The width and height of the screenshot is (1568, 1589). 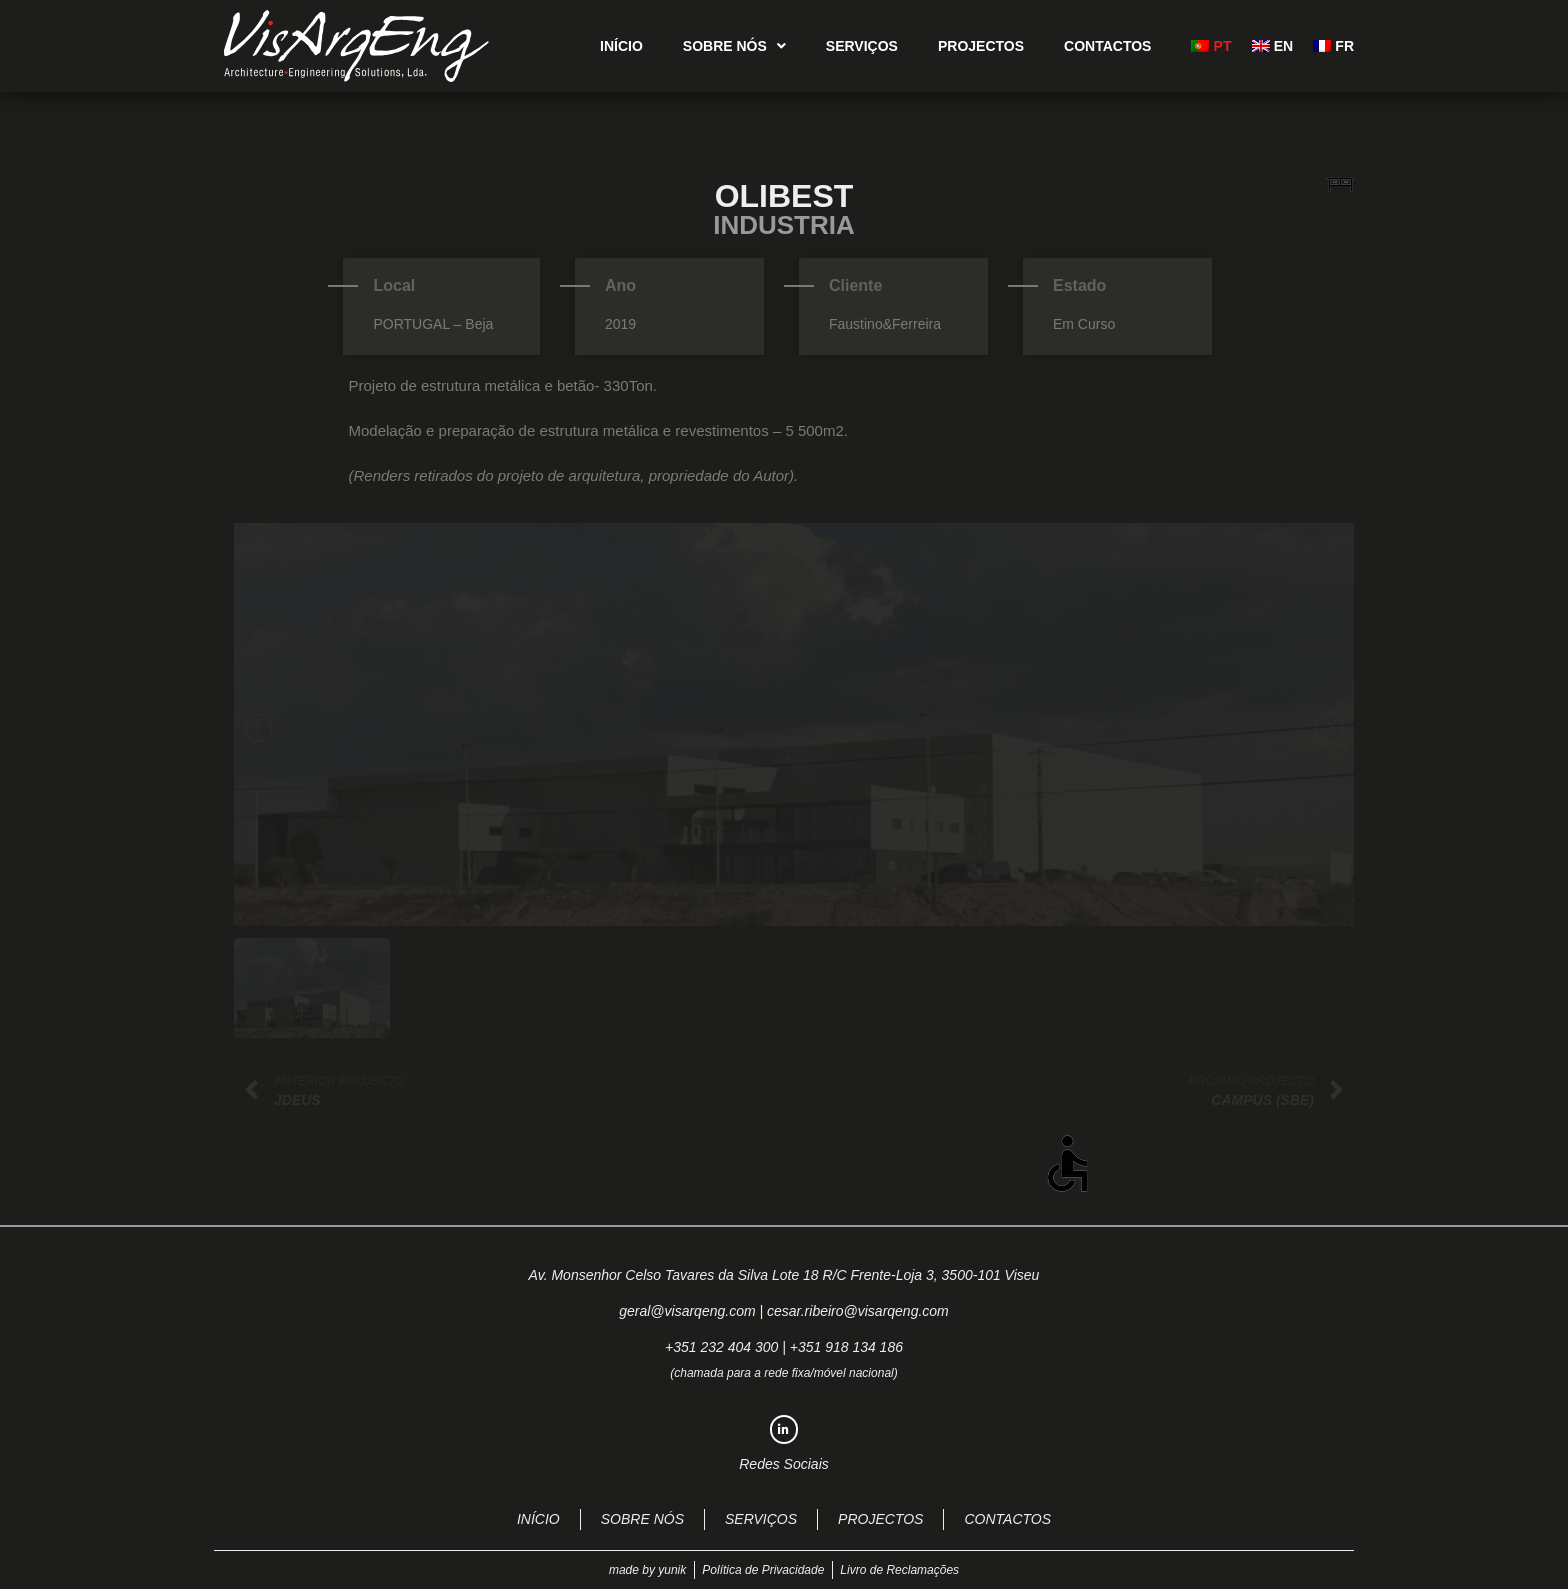 I want to click on indicates wheelchair accessibility, so click(x=1067, y=1163).